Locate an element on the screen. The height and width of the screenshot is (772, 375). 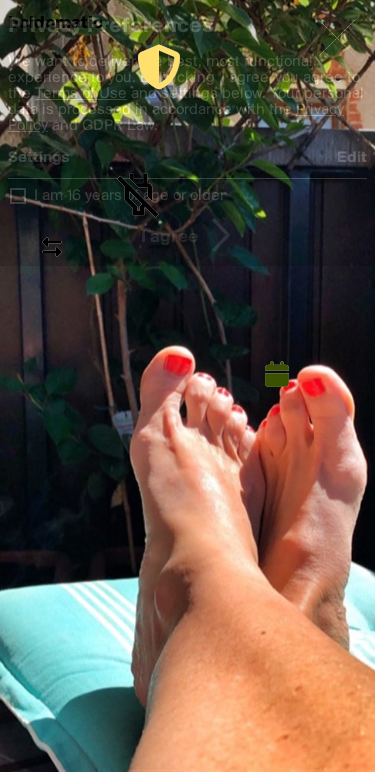
view security or protection settings is located at coordinates (159, 67).